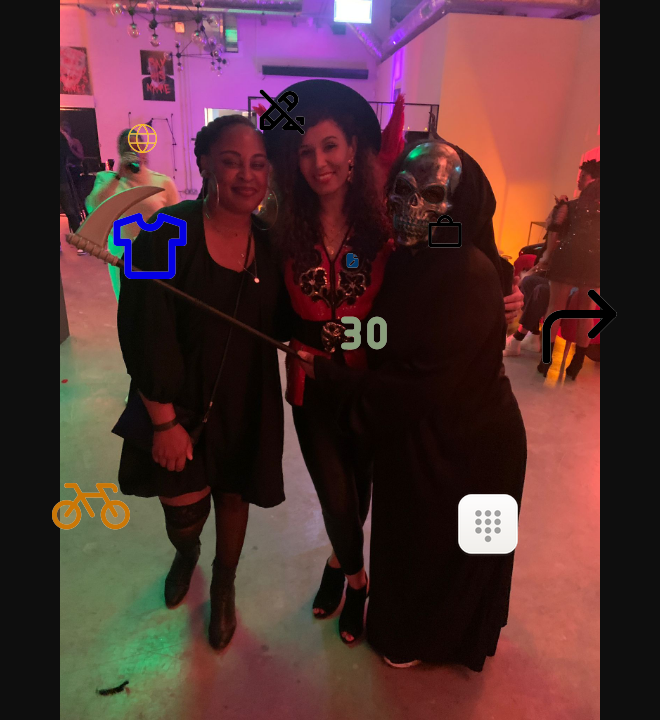 This screenshot has height=720, width=660. Describe the element at coordinates (579, 326) in the screenshot. I see `forward or share content` at that location.